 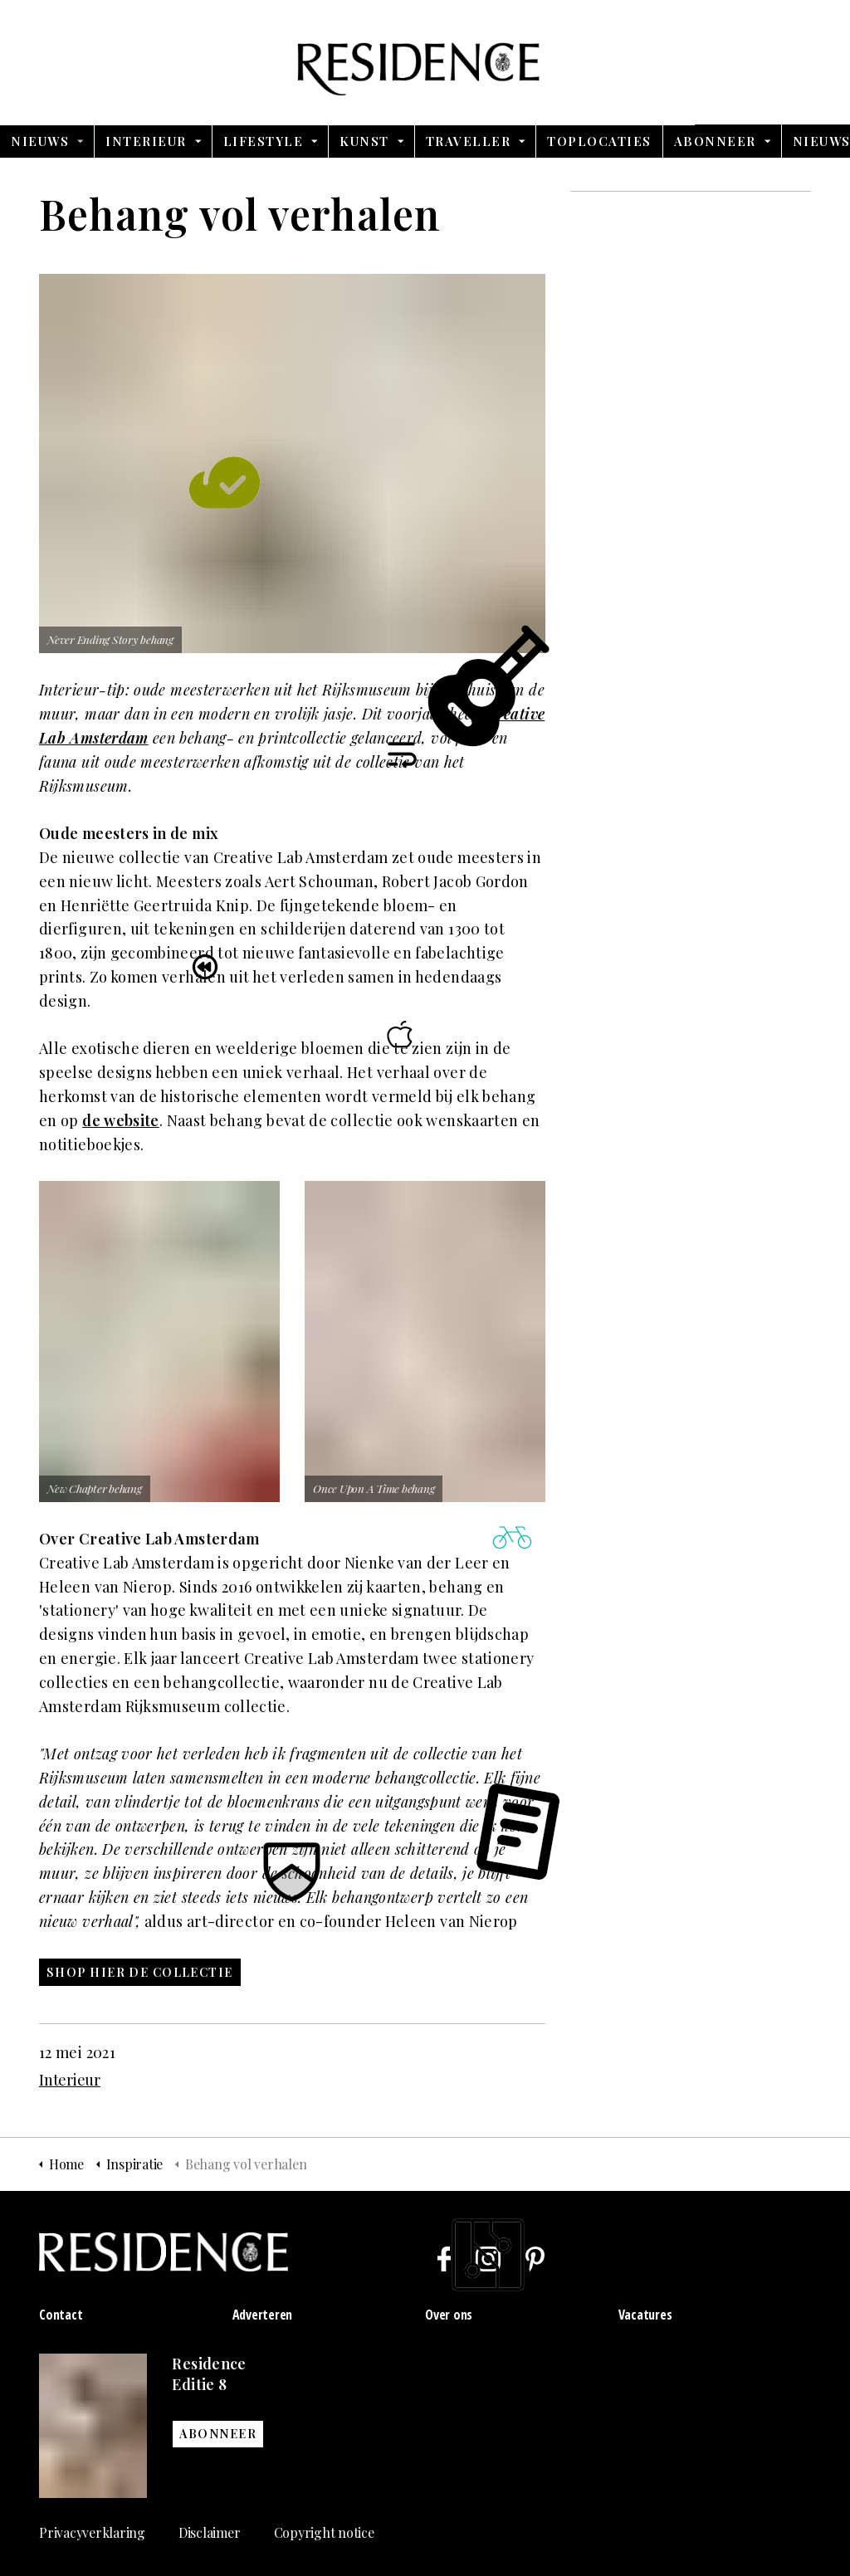 What do you see at coordinates (487, 686) in the screenshot?
I see `access music or instrument tools` at bounding box center [487, 686].